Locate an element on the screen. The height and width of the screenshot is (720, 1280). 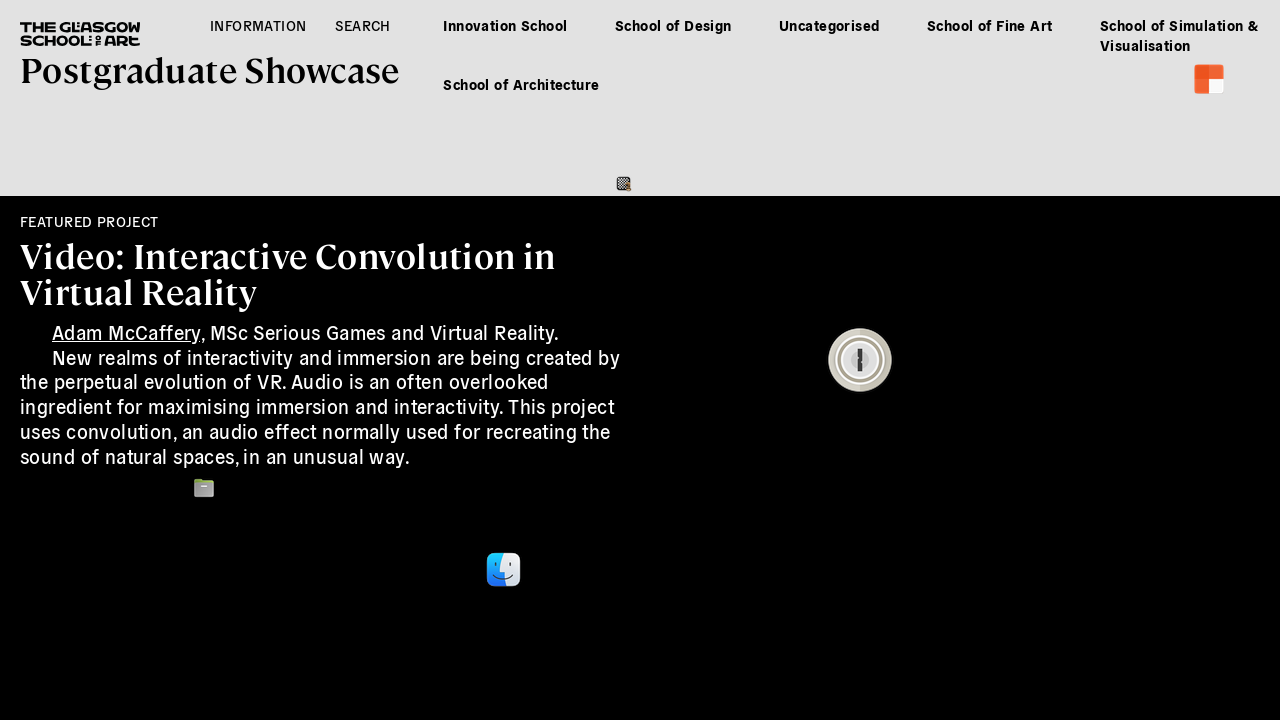
open the file manager application is located at coordinates (204, 488).